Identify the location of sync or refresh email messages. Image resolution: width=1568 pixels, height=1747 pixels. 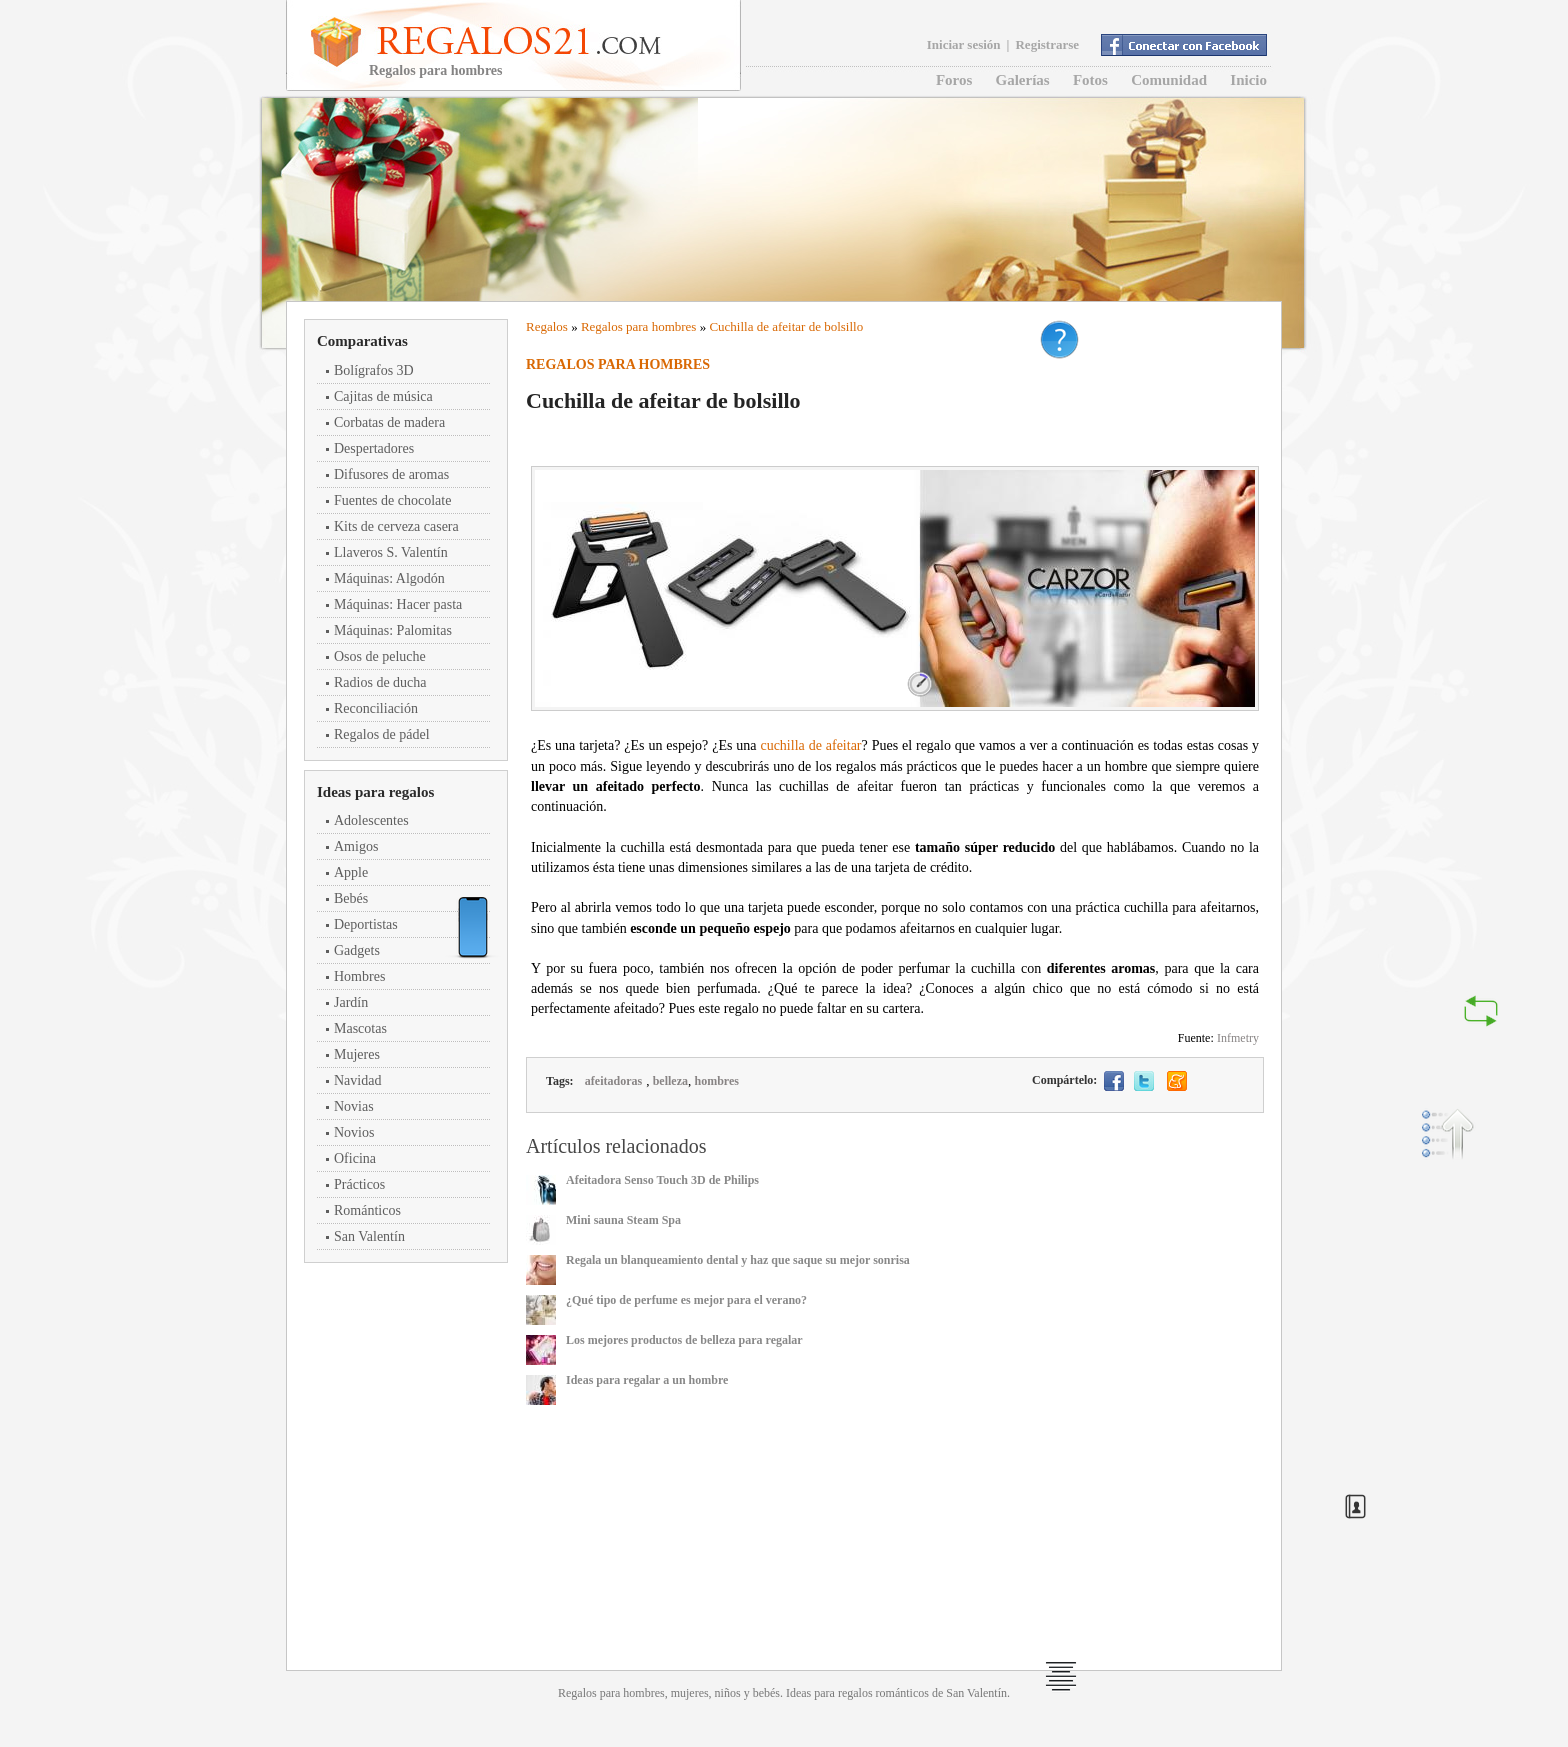
(1481, 1011).